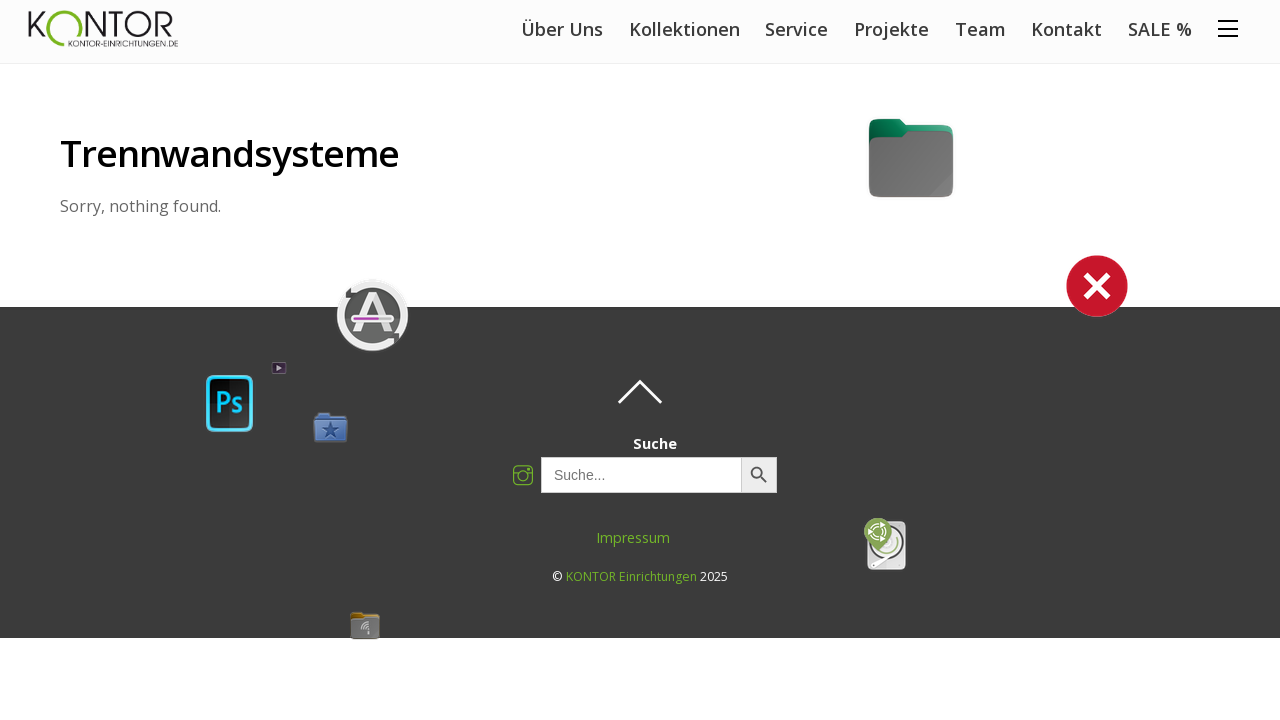  Describe the element at coordinates (365, 625) in the screenshot. I see `open your insync synced folder` at that location.